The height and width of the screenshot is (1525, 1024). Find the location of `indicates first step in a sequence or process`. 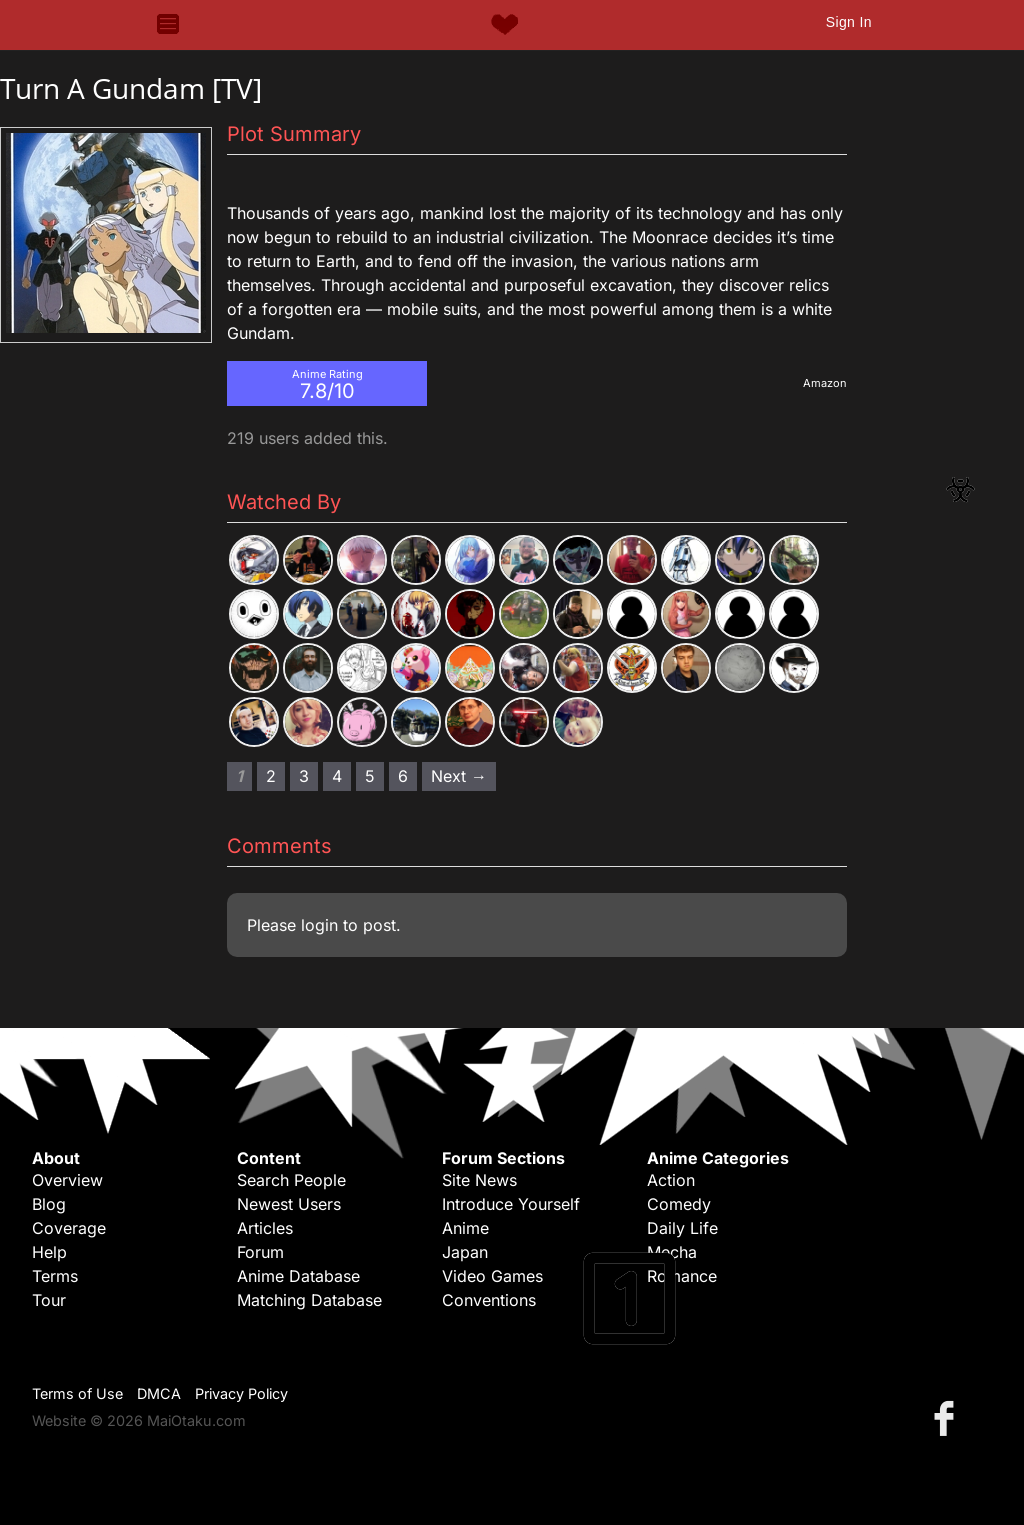

indicates first step in a sequence or process is located at coordinates (629, 1298).